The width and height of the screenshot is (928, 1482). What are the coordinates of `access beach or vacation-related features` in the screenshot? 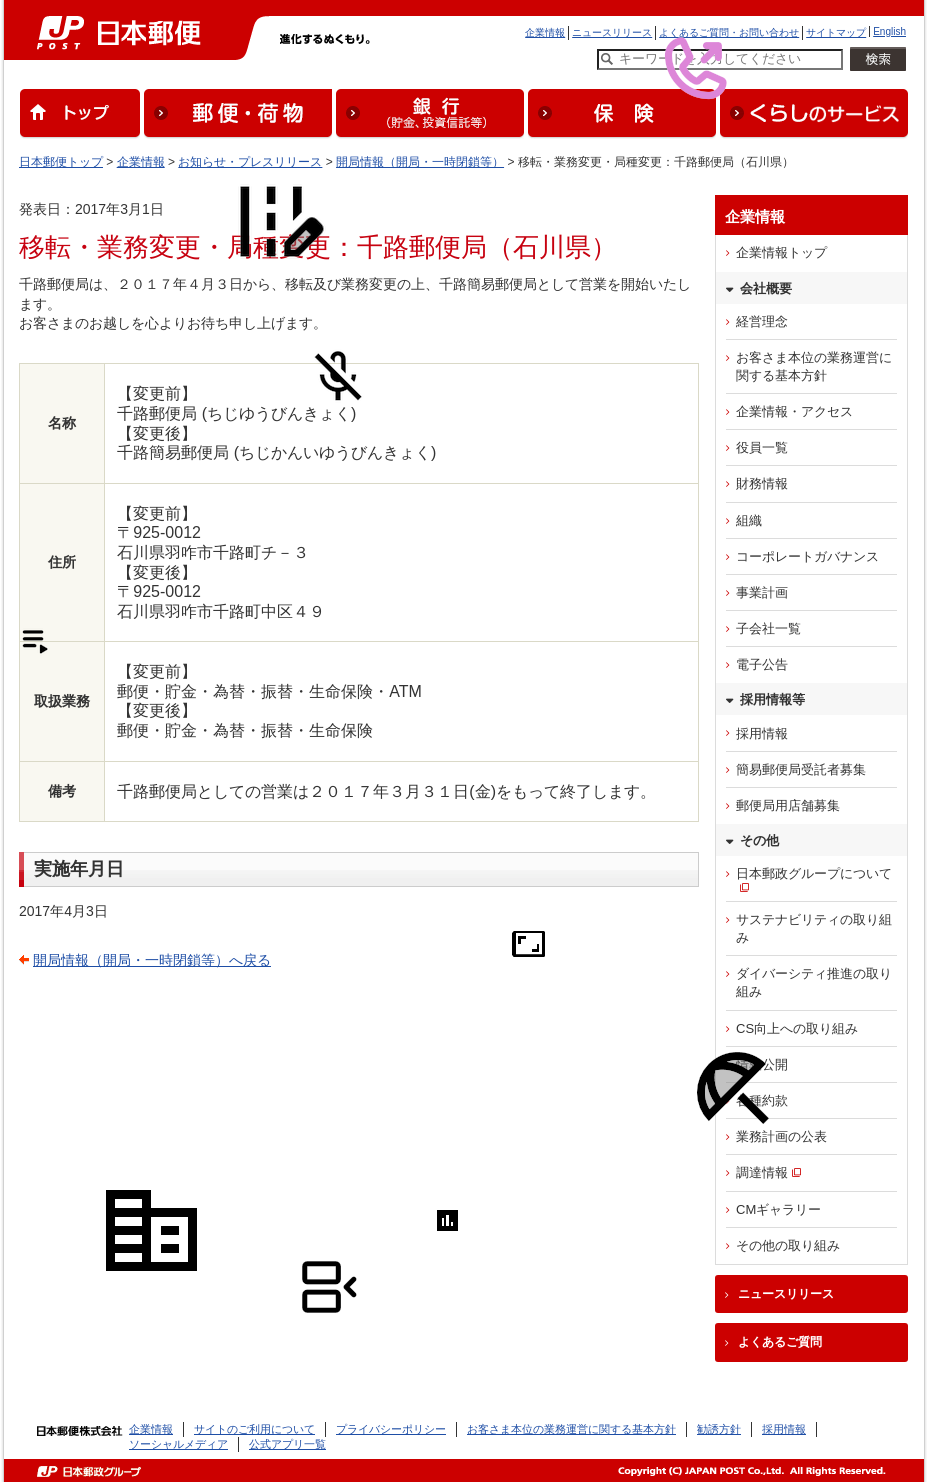 It's located at (733, 1088).